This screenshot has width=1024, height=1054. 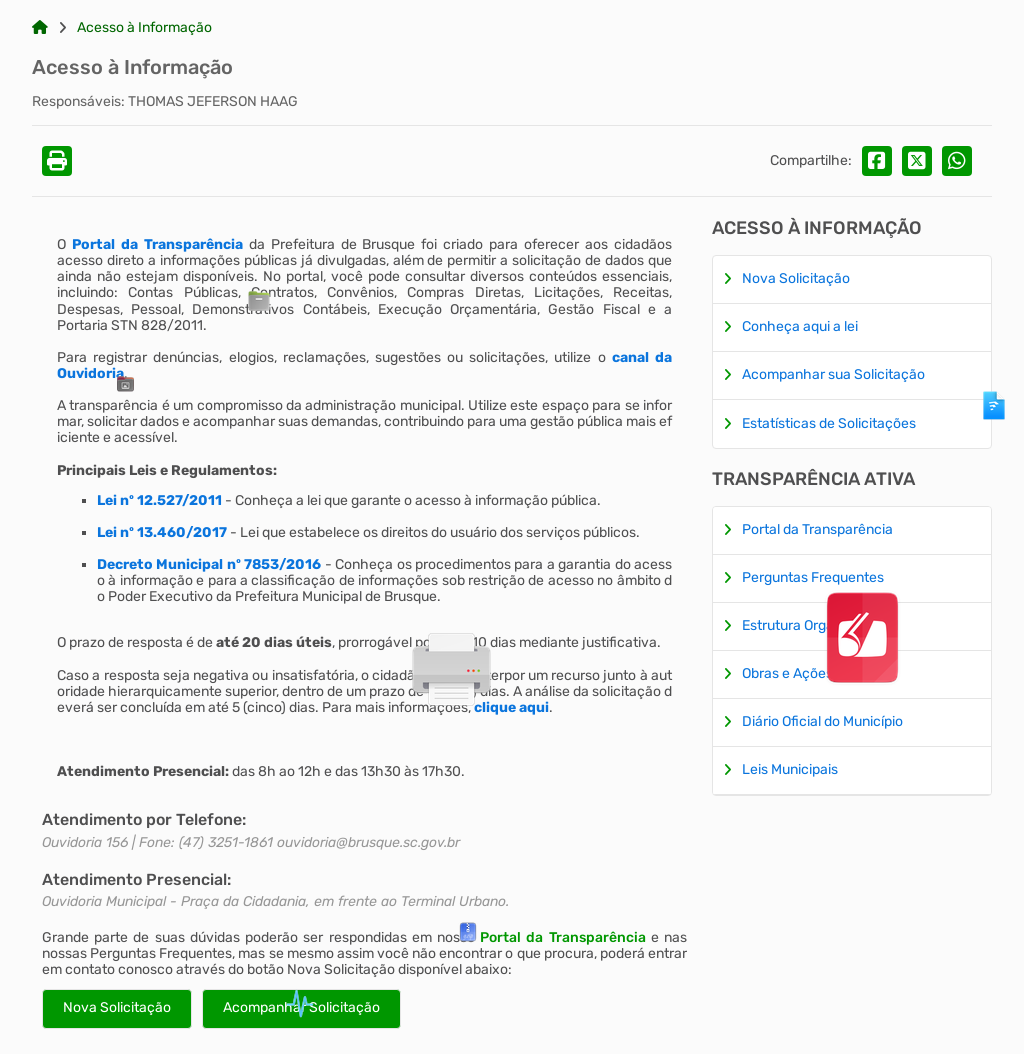 I want to click on open the file manager application, so click(x=259, y=301).